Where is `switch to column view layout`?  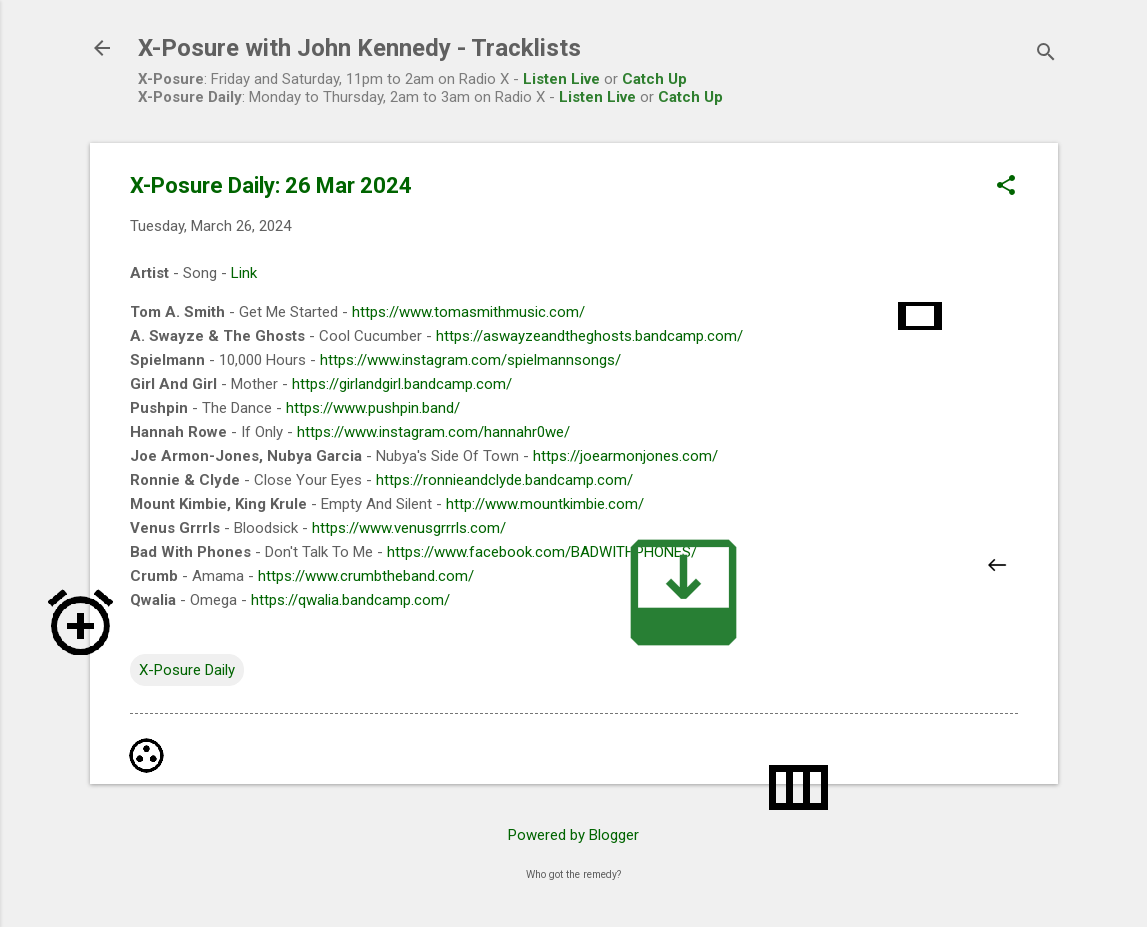 switch to column view layout is located at coordinates (796, 789).